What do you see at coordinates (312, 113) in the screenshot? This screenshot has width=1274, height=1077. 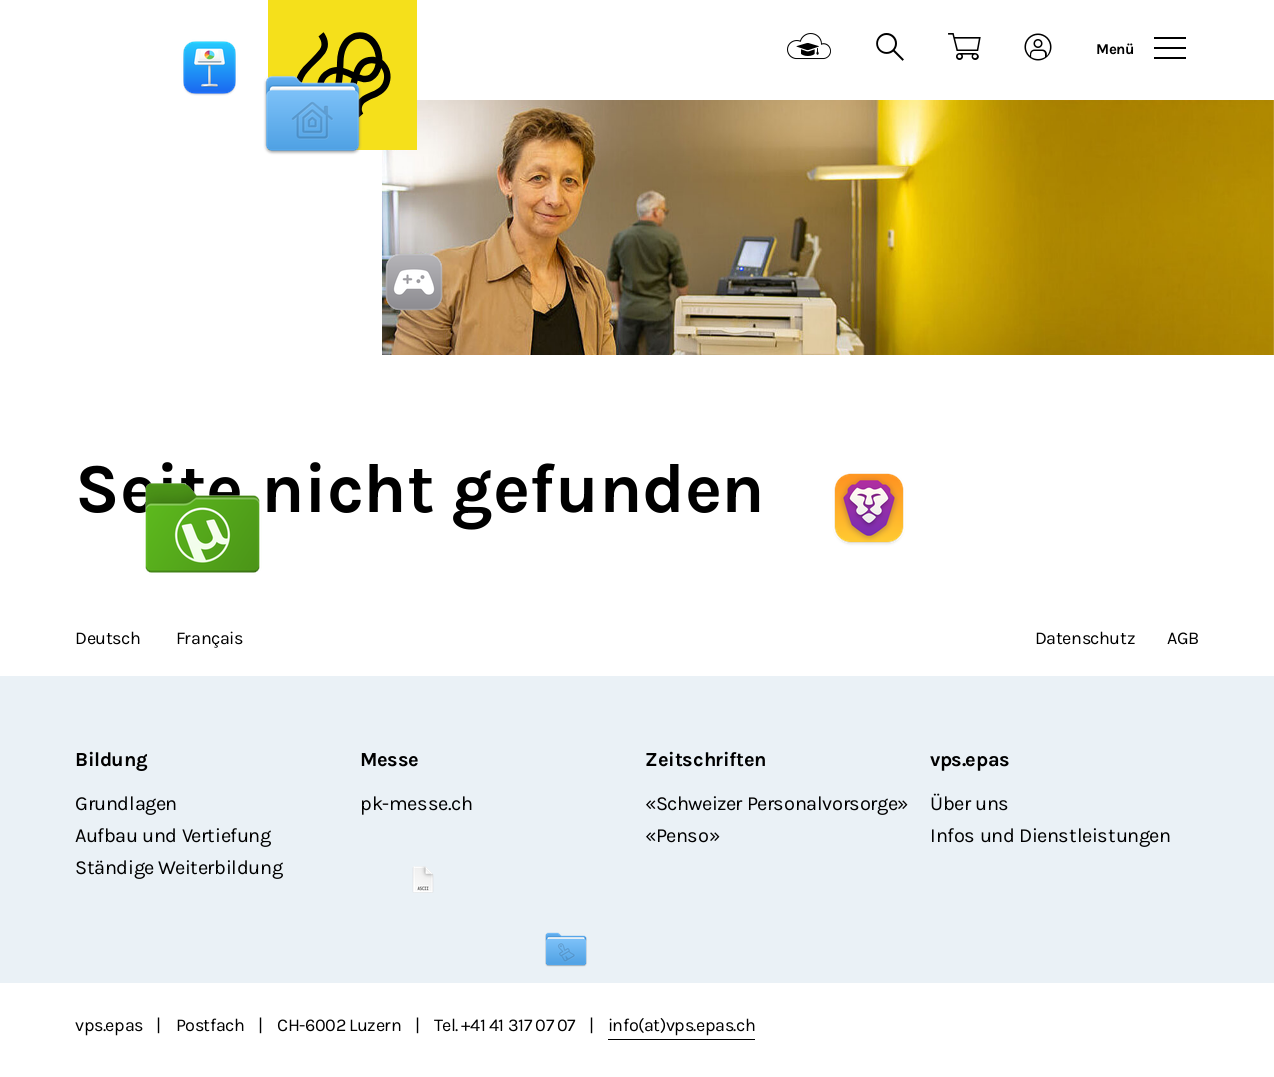 I see `open HomeKit accessories and settings folder` at bounding box center [312, 113].